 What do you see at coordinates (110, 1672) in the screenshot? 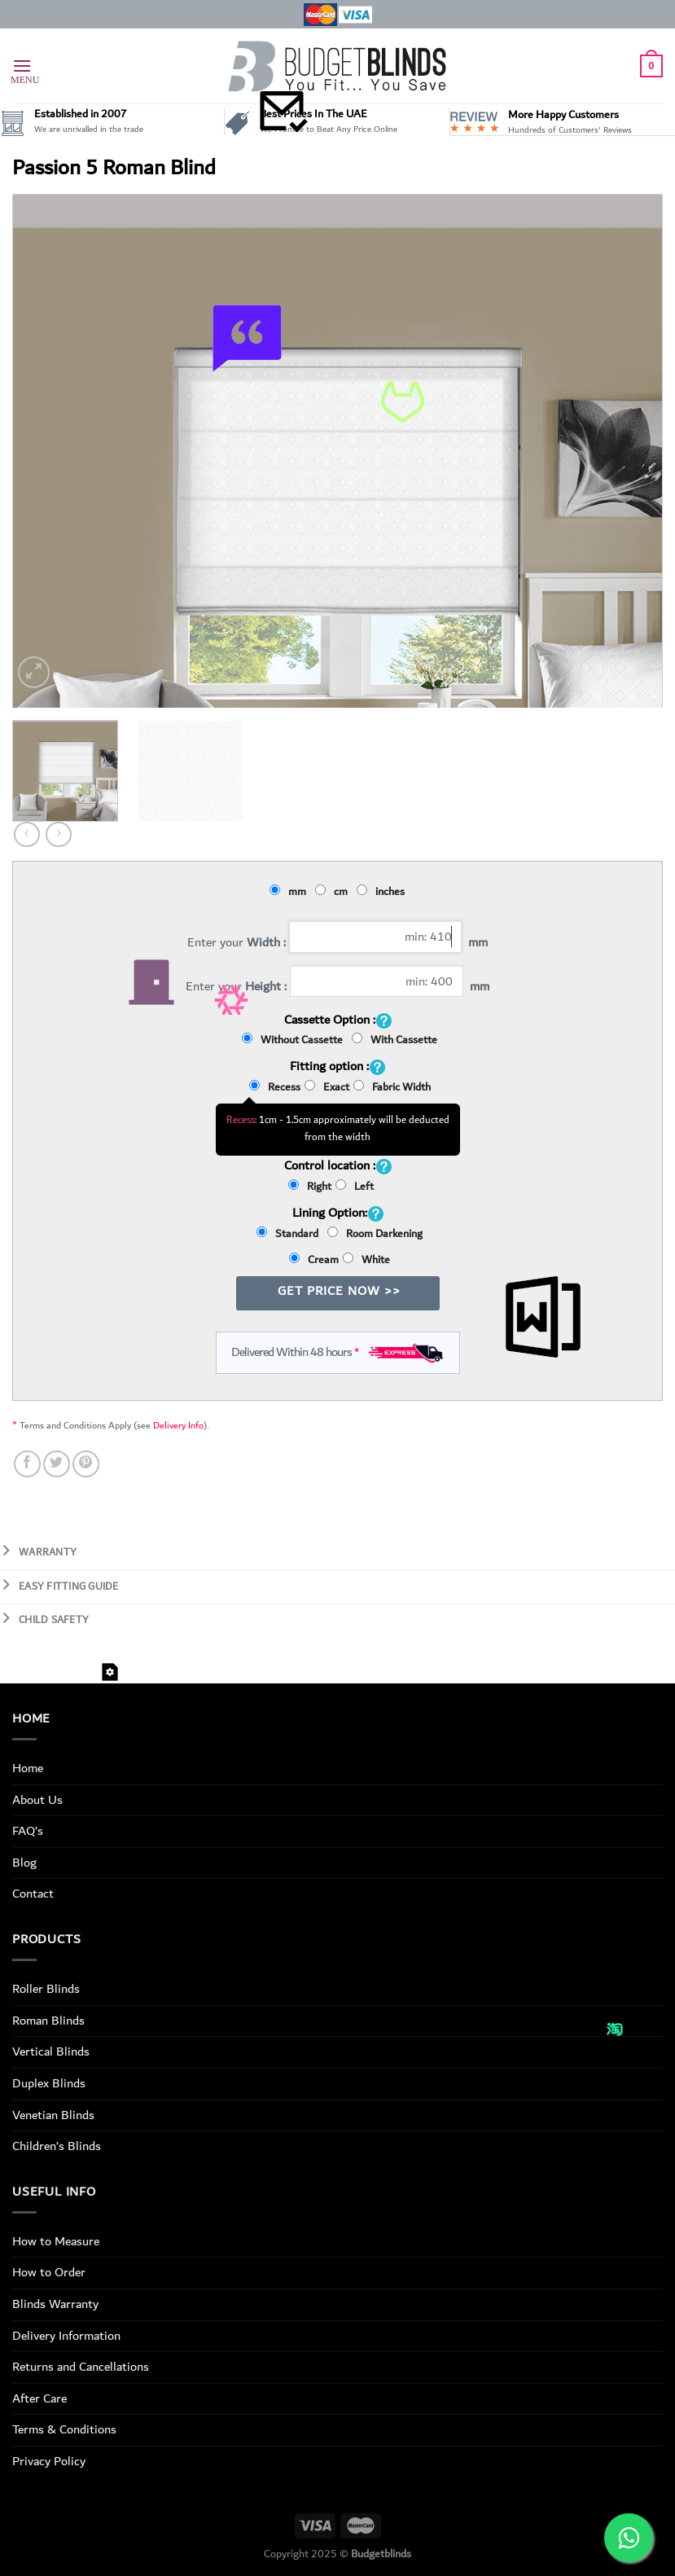
I see `access file settings or preferences` at bounding box center [110, 1672].